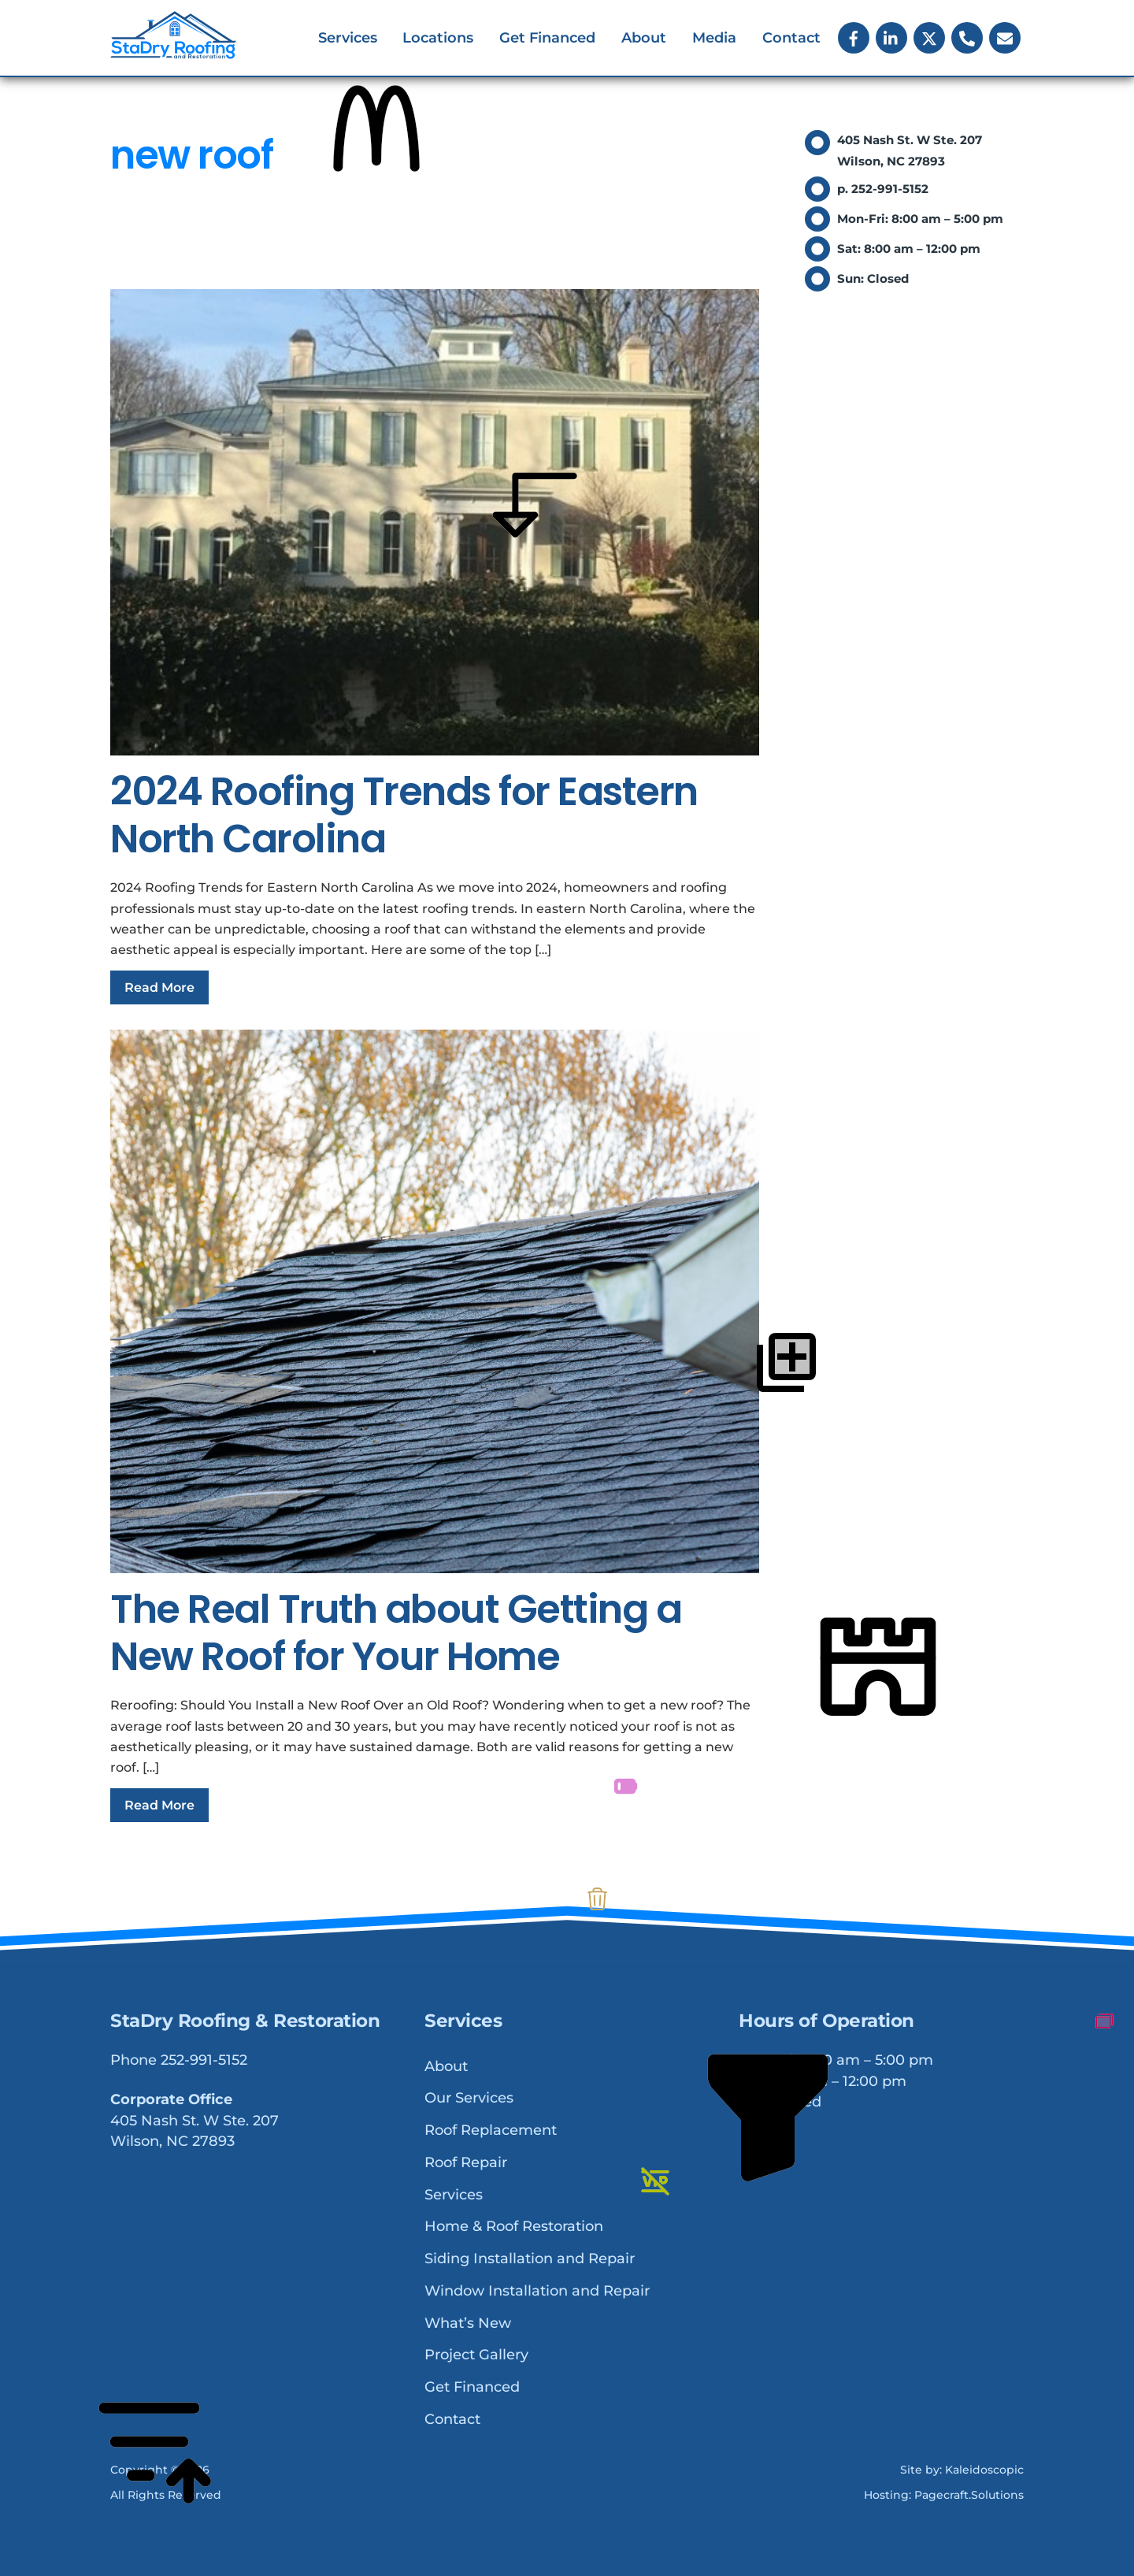  I want to click on view stacked cards or layers, so click(1104, 2021).